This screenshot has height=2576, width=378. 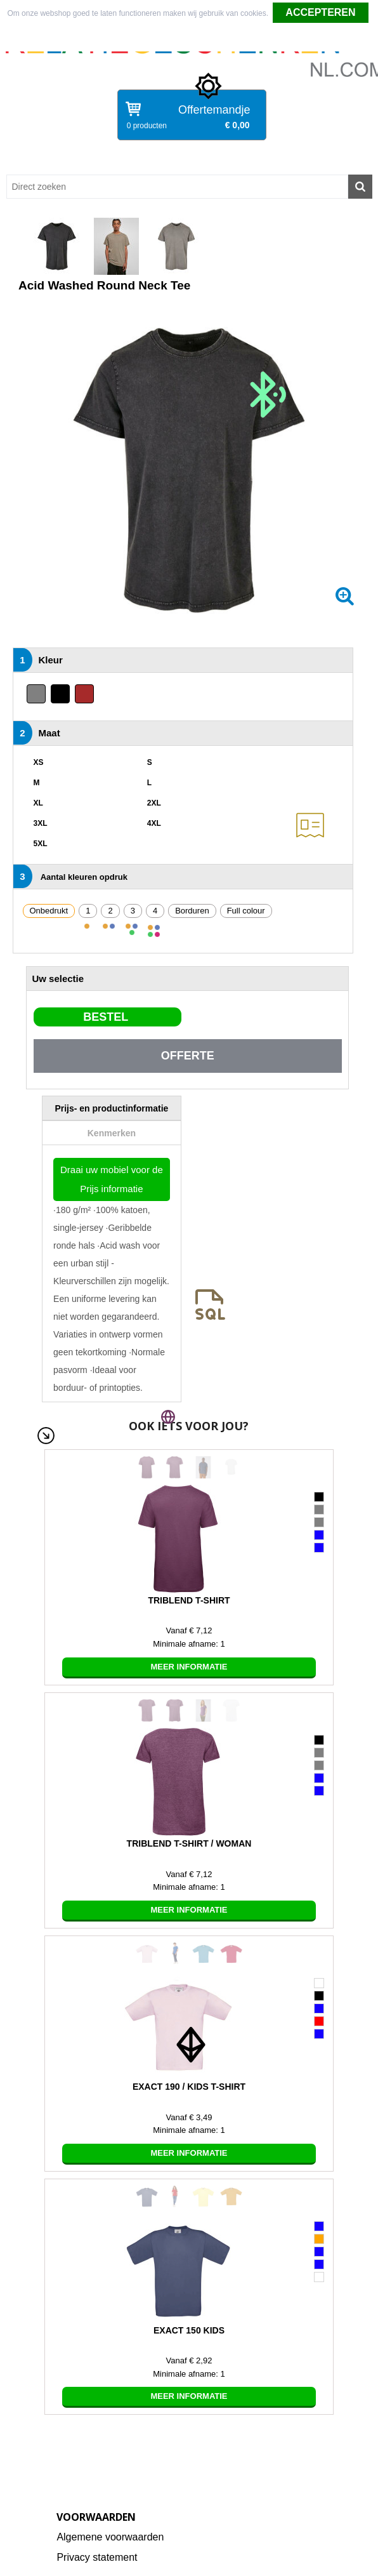 I want to click on view news articles or press clippings, so click(x=310, y=825).